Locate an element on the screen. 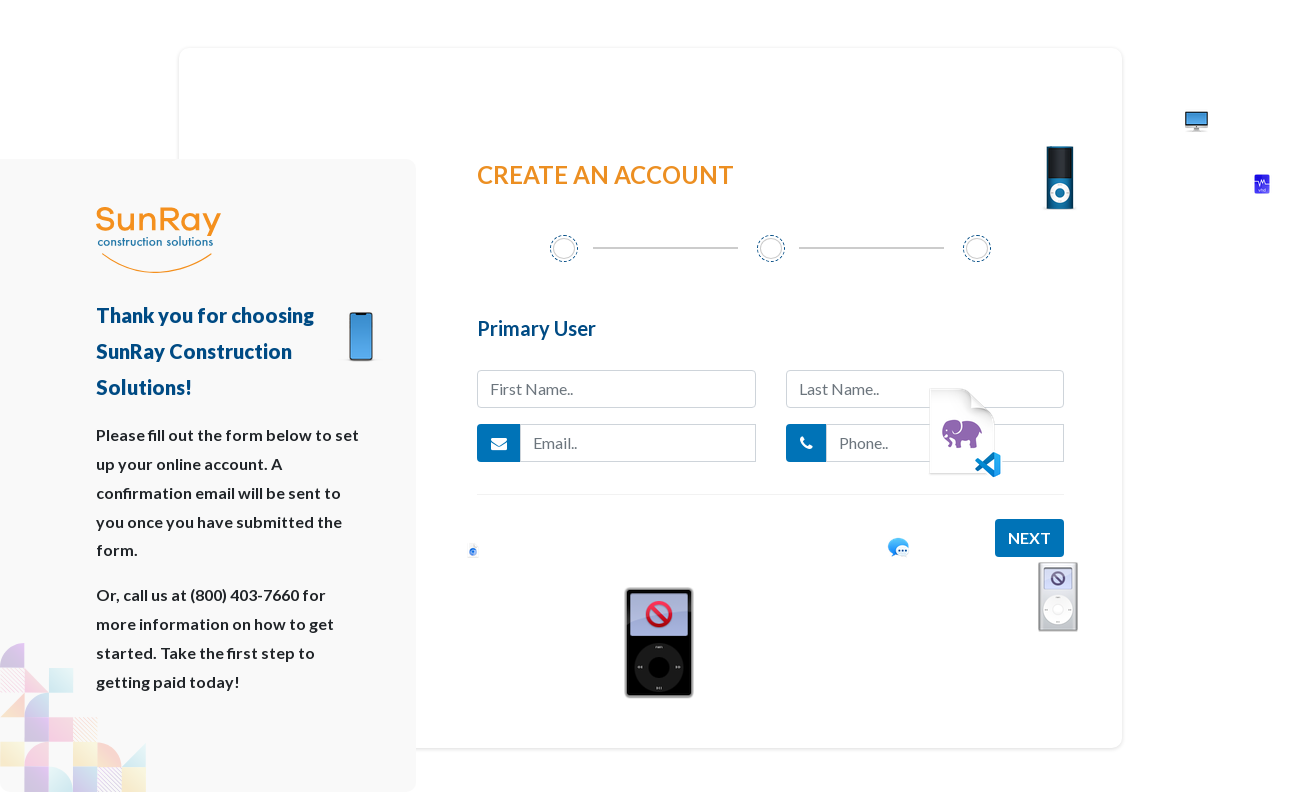  represents this mac in system preferences or network settings is located at coordinates (1196, 118).